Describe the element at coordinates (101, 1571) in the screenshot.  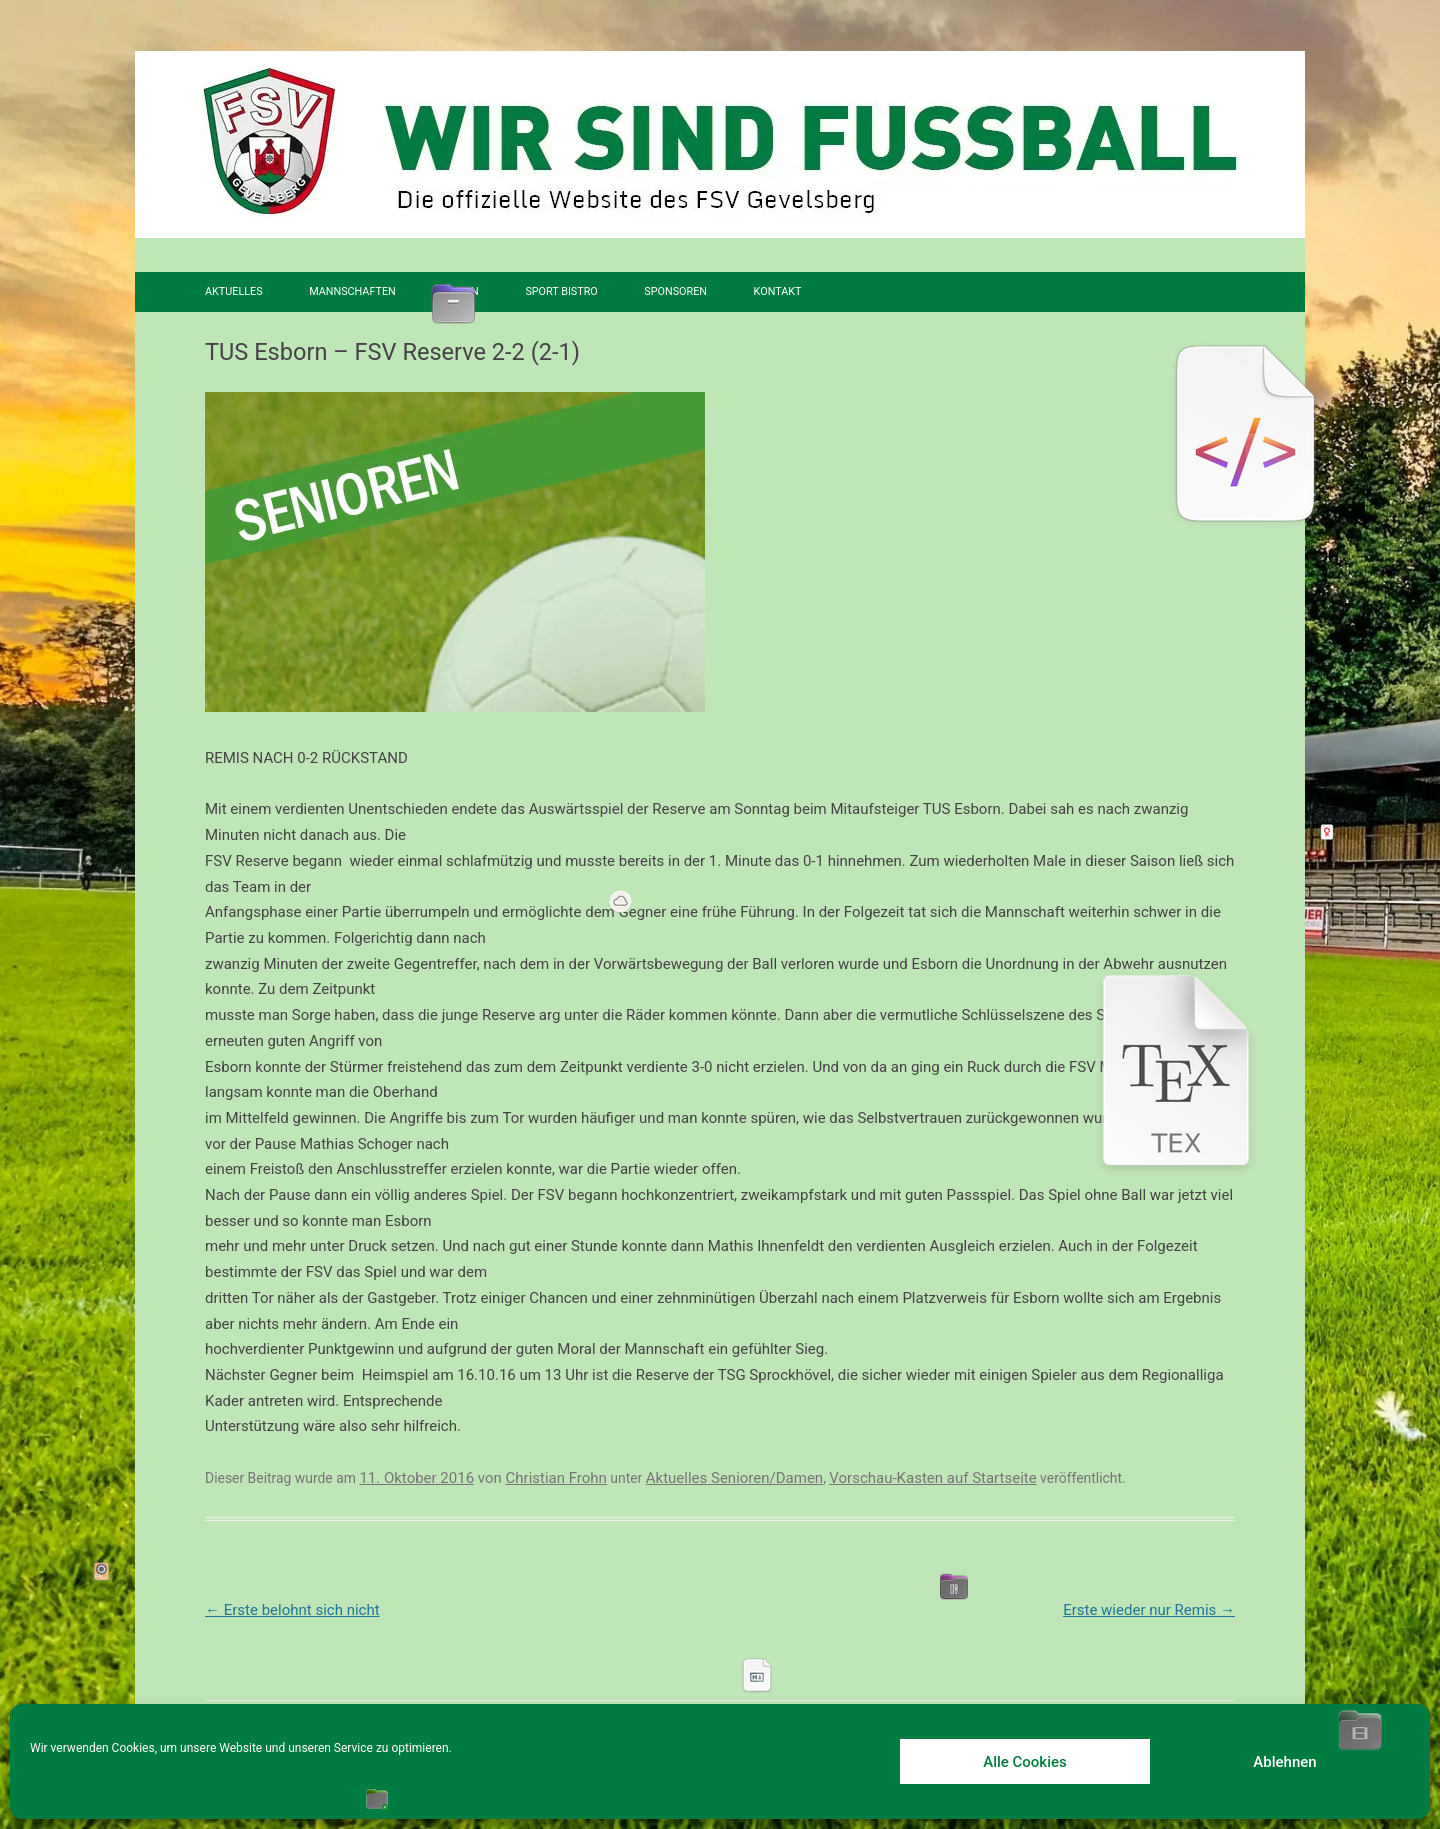
I see `indicates package manager is processing updates` at that location.